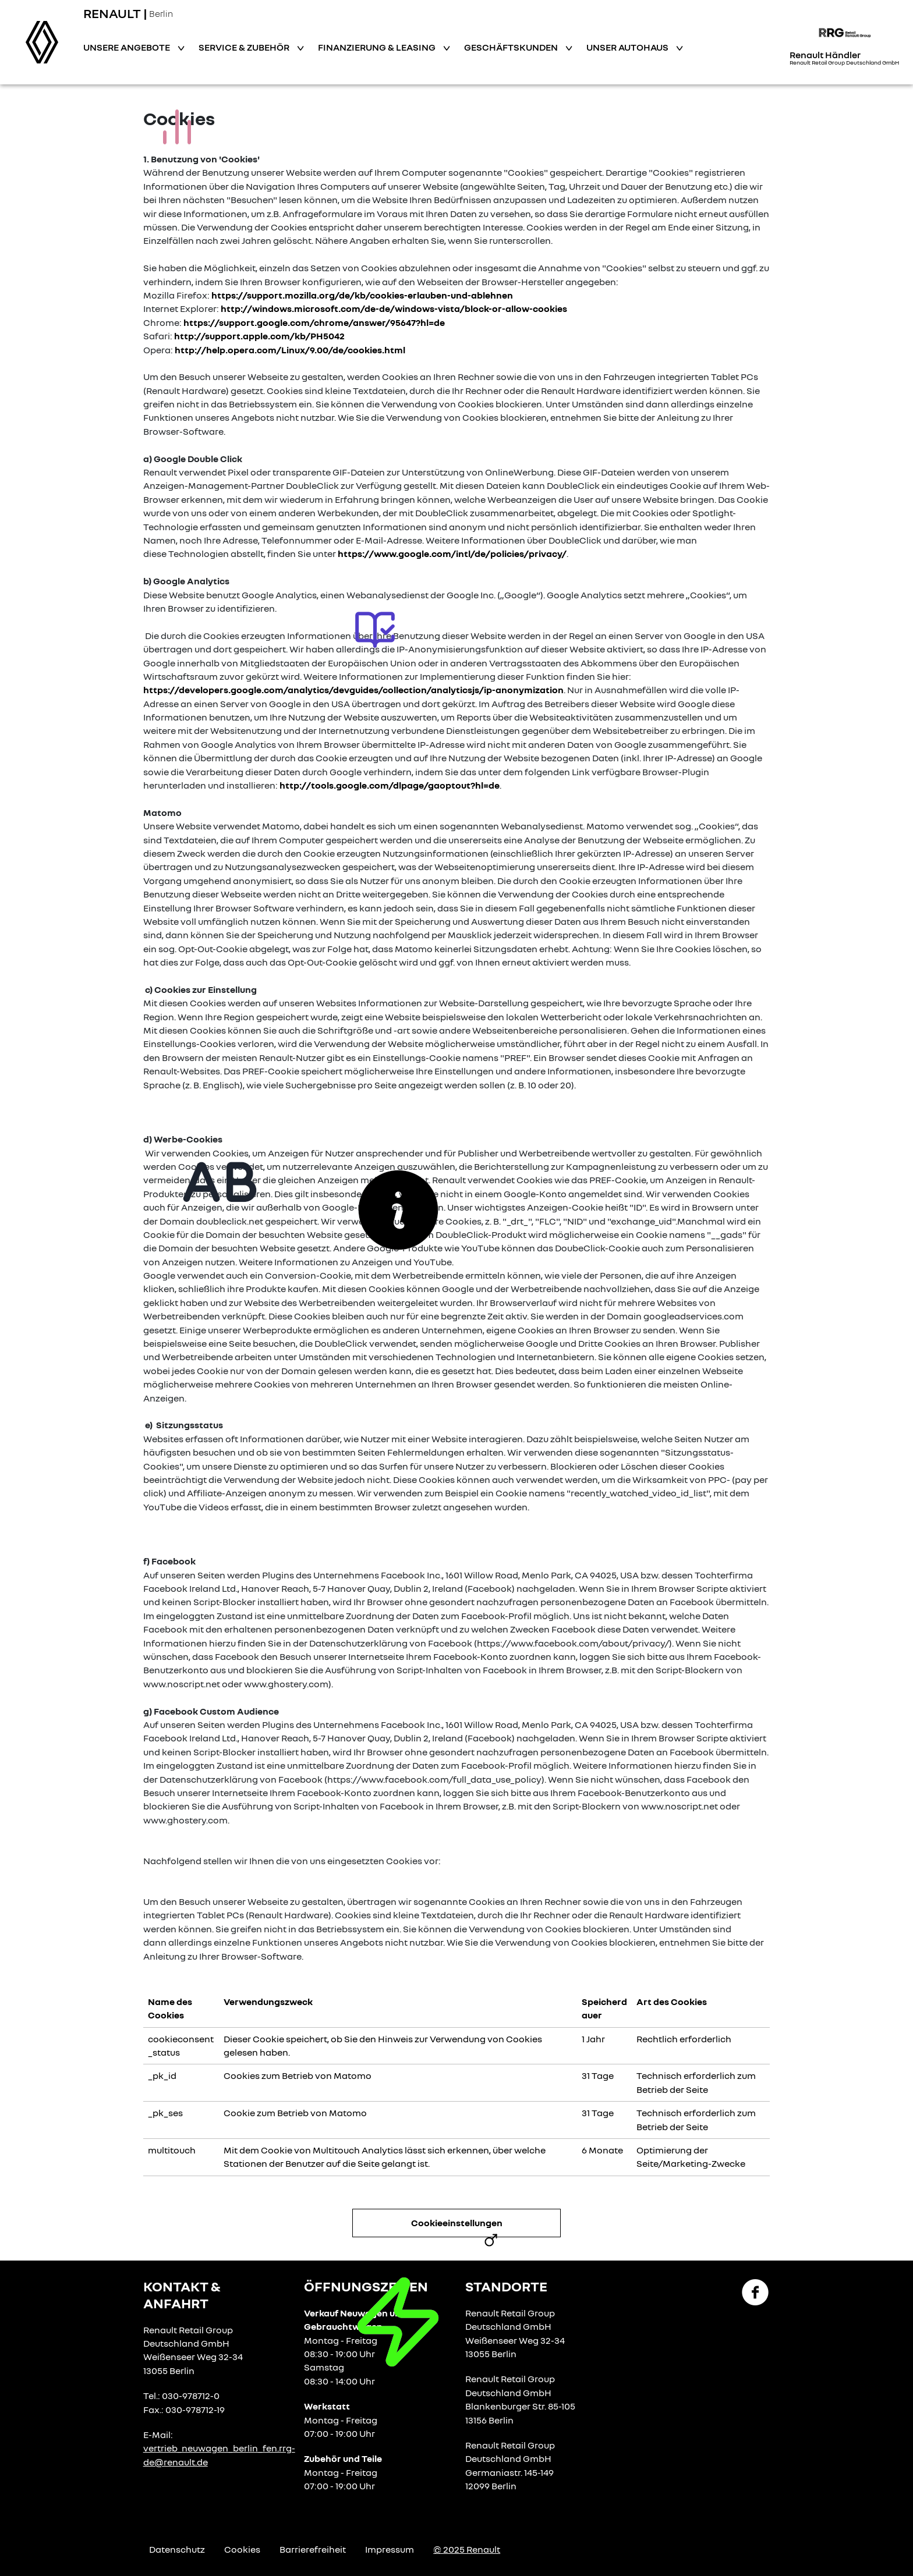 Image resolution: width=913 pixels, height=2576 pixels. I want to click on mark a book or reading item as completed, so click(375, 630).